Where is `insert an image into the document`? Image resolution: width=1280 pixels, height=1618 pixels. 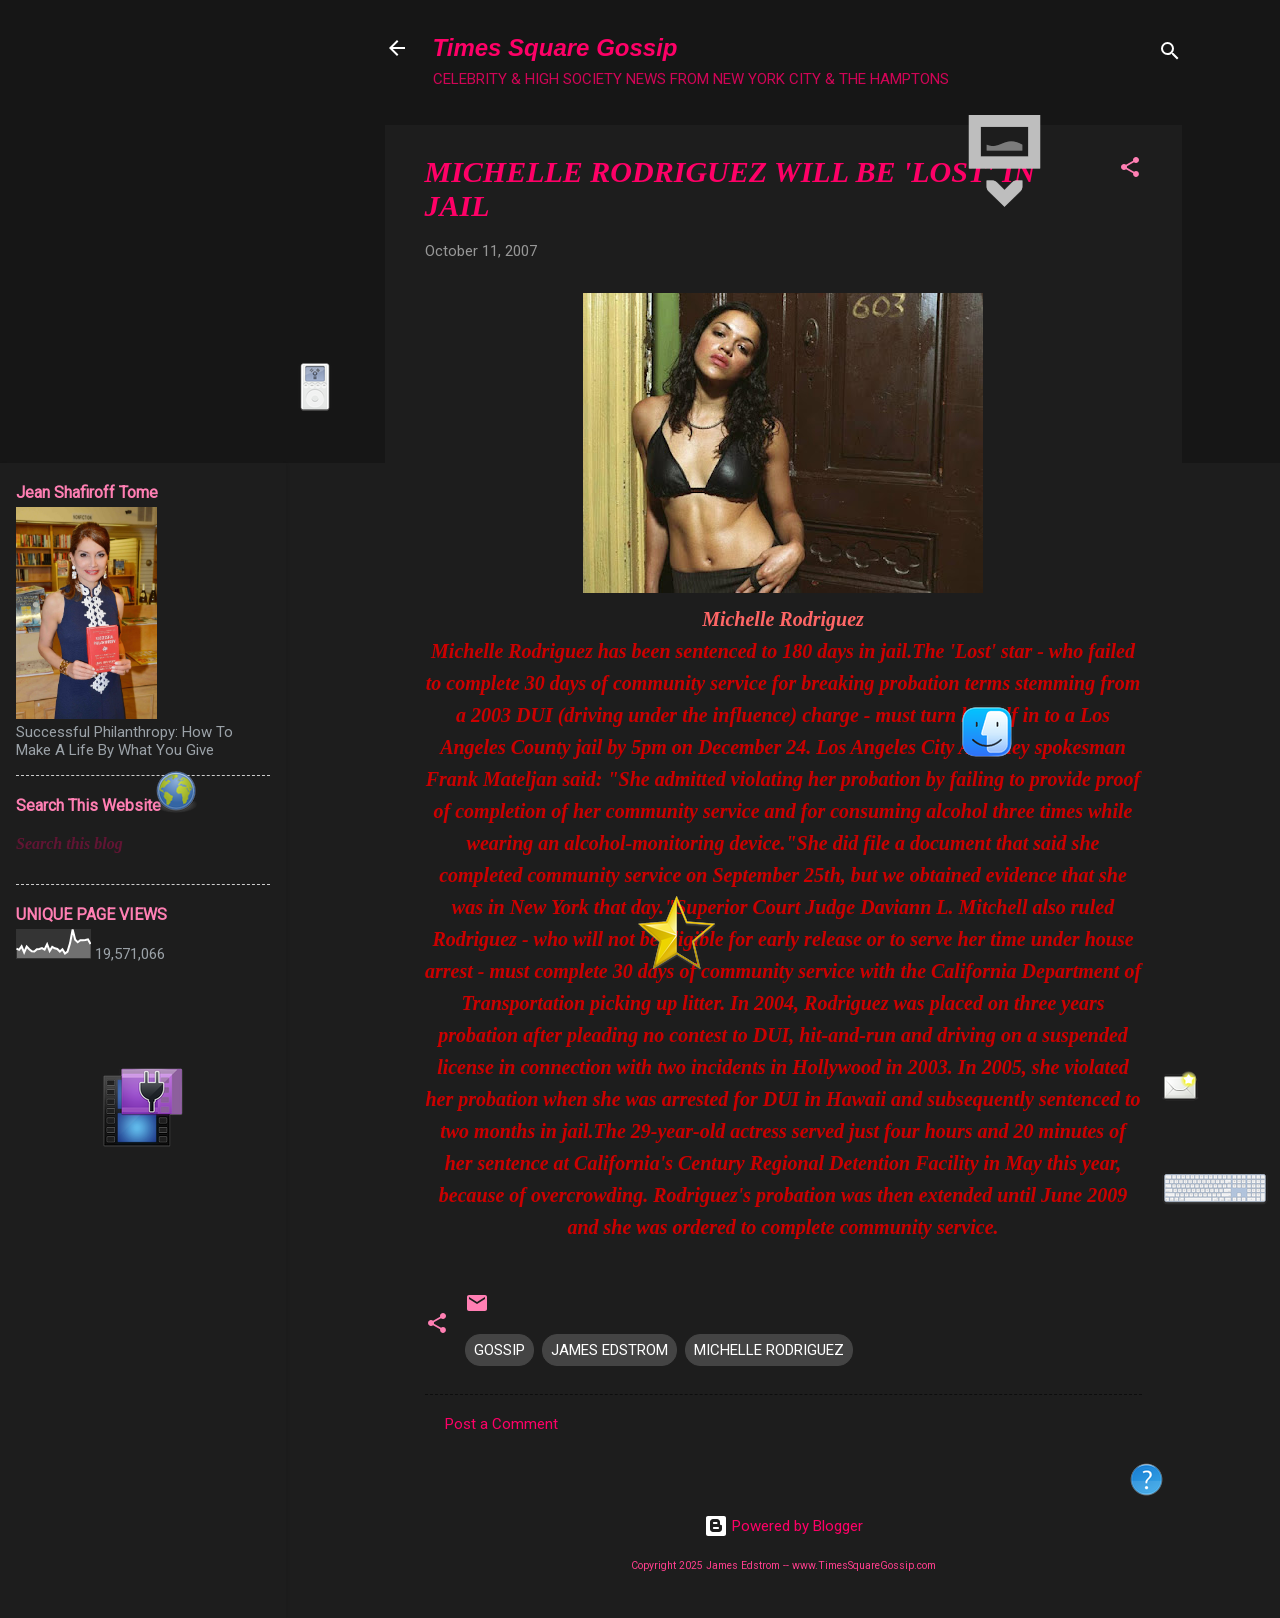 insert an image into the document is located at coordinates (1004, 162).